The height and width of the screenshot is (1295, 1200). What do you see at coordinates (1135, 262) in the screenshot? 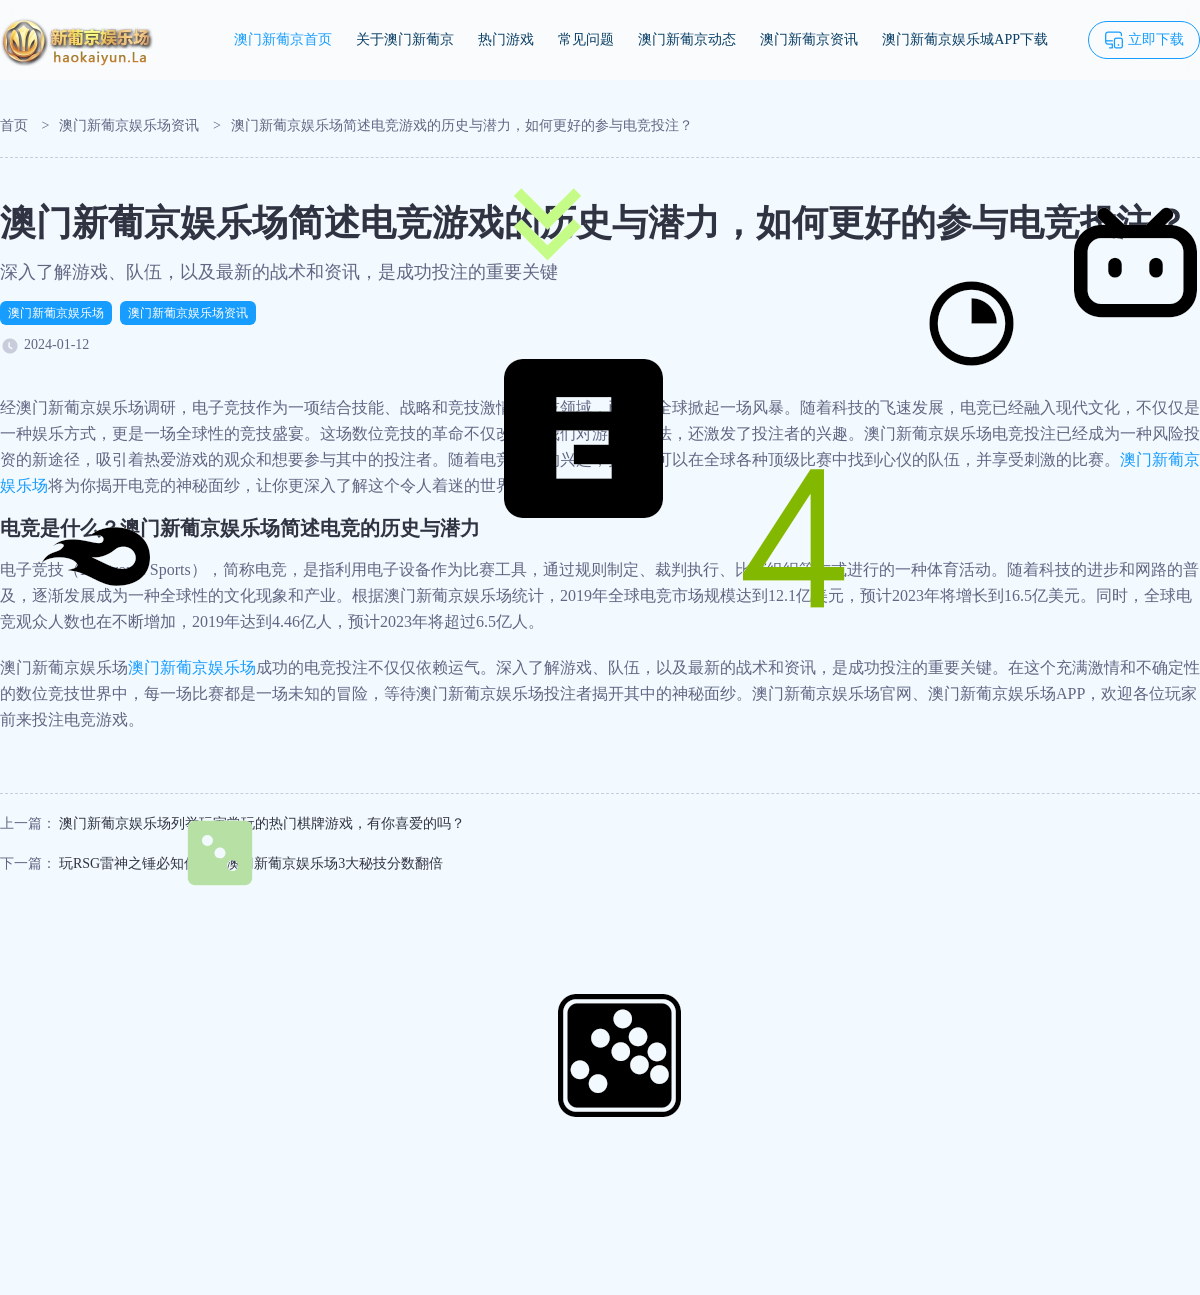
I see `open Bilibili app` at bounding box center [1135, 262].